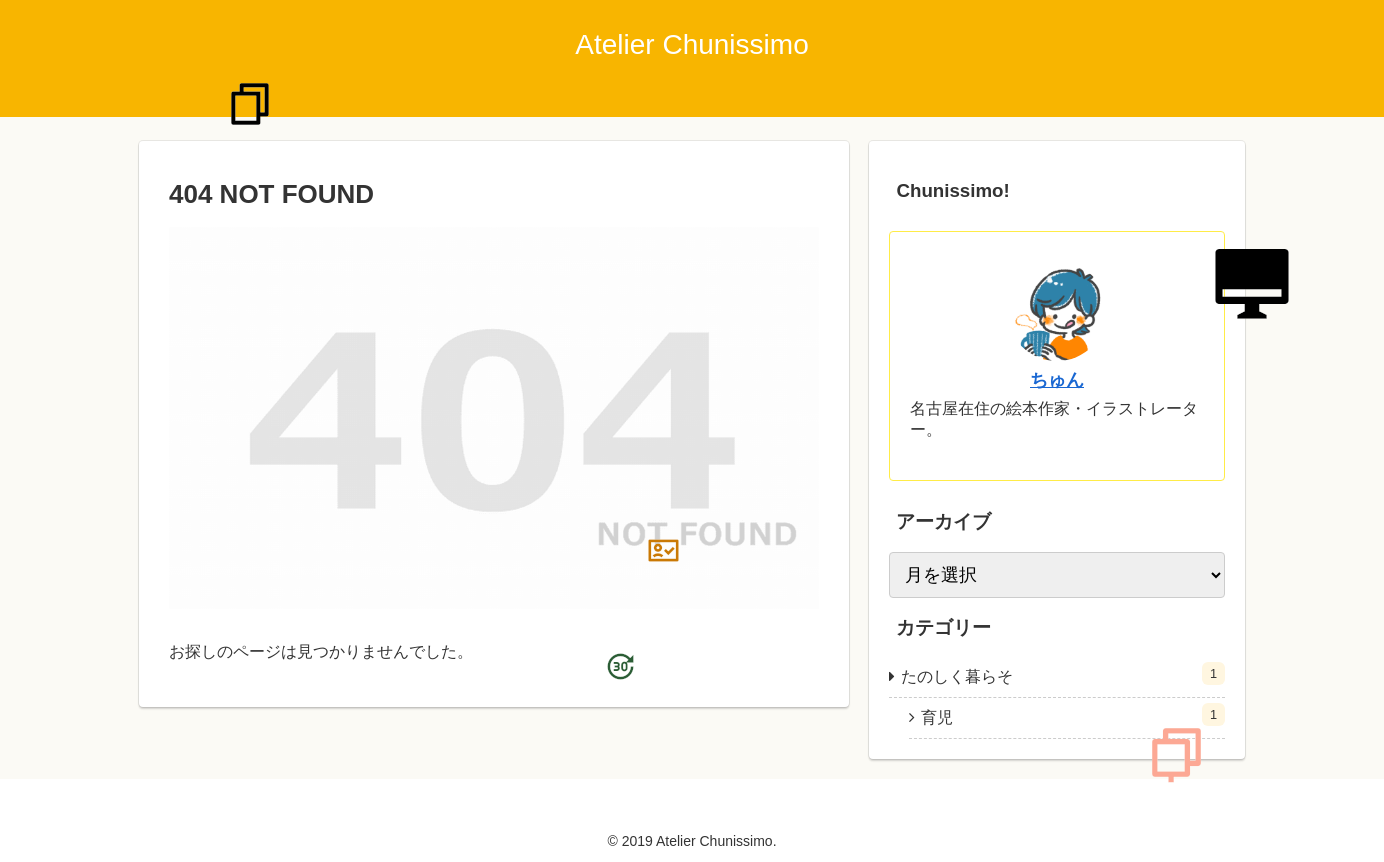  Describe the element at coordinates (663, 550) in the screenshot. I see `verified ID or credential` at that location.